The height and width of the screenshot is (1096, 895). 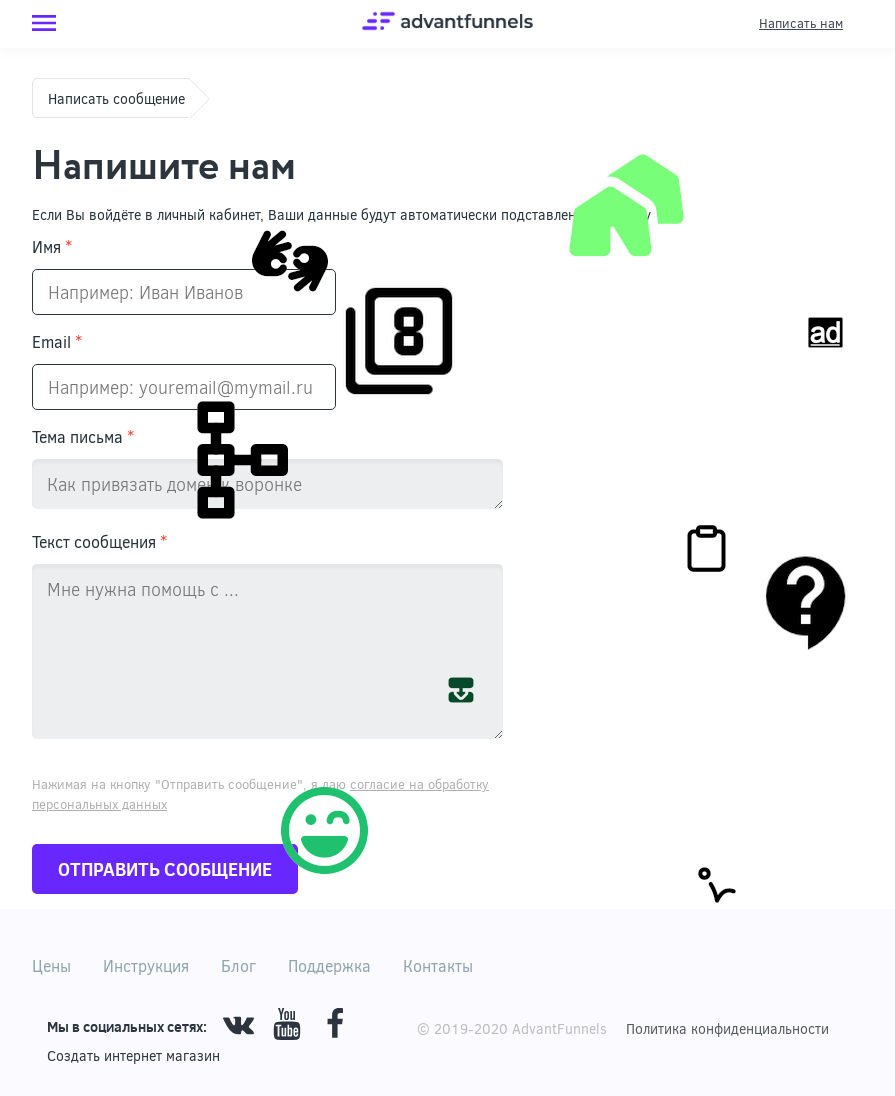 What do you see at coordinates (290, 261) in the screenshot?
I see `request ASL interpretation services` at bounding box center [290, 261].